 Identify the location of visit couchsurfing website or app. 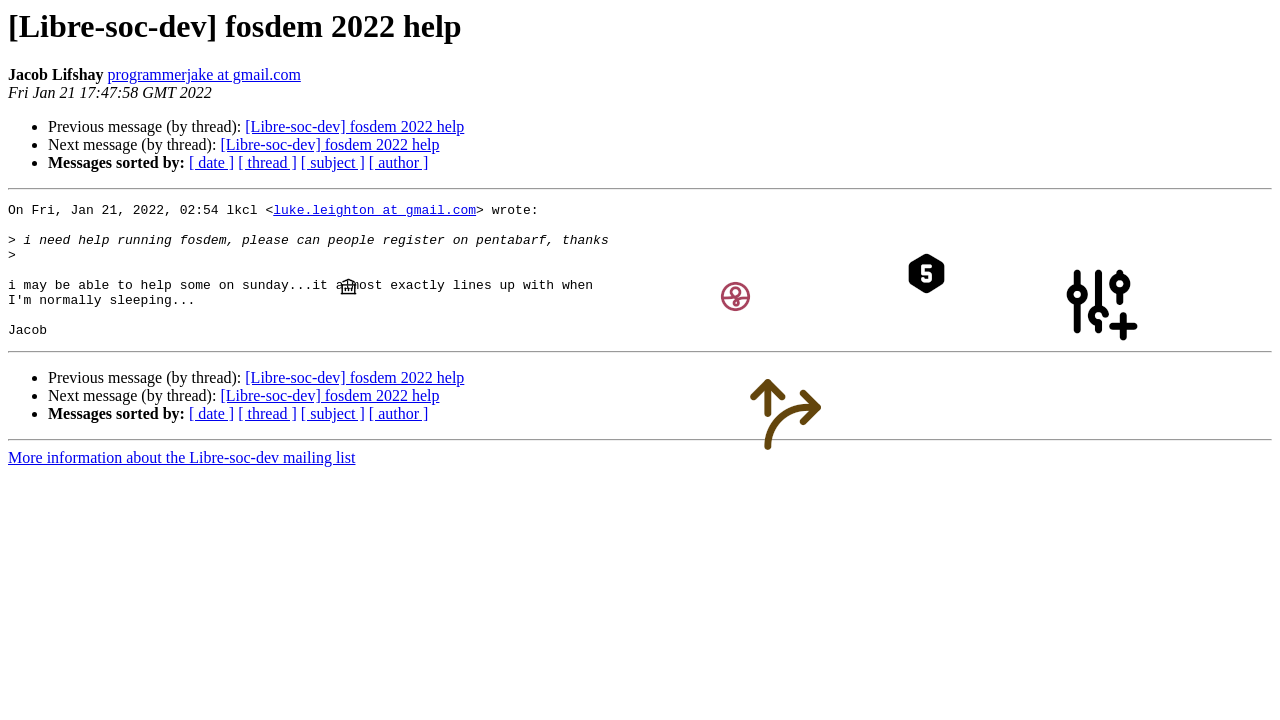
(735, 296).